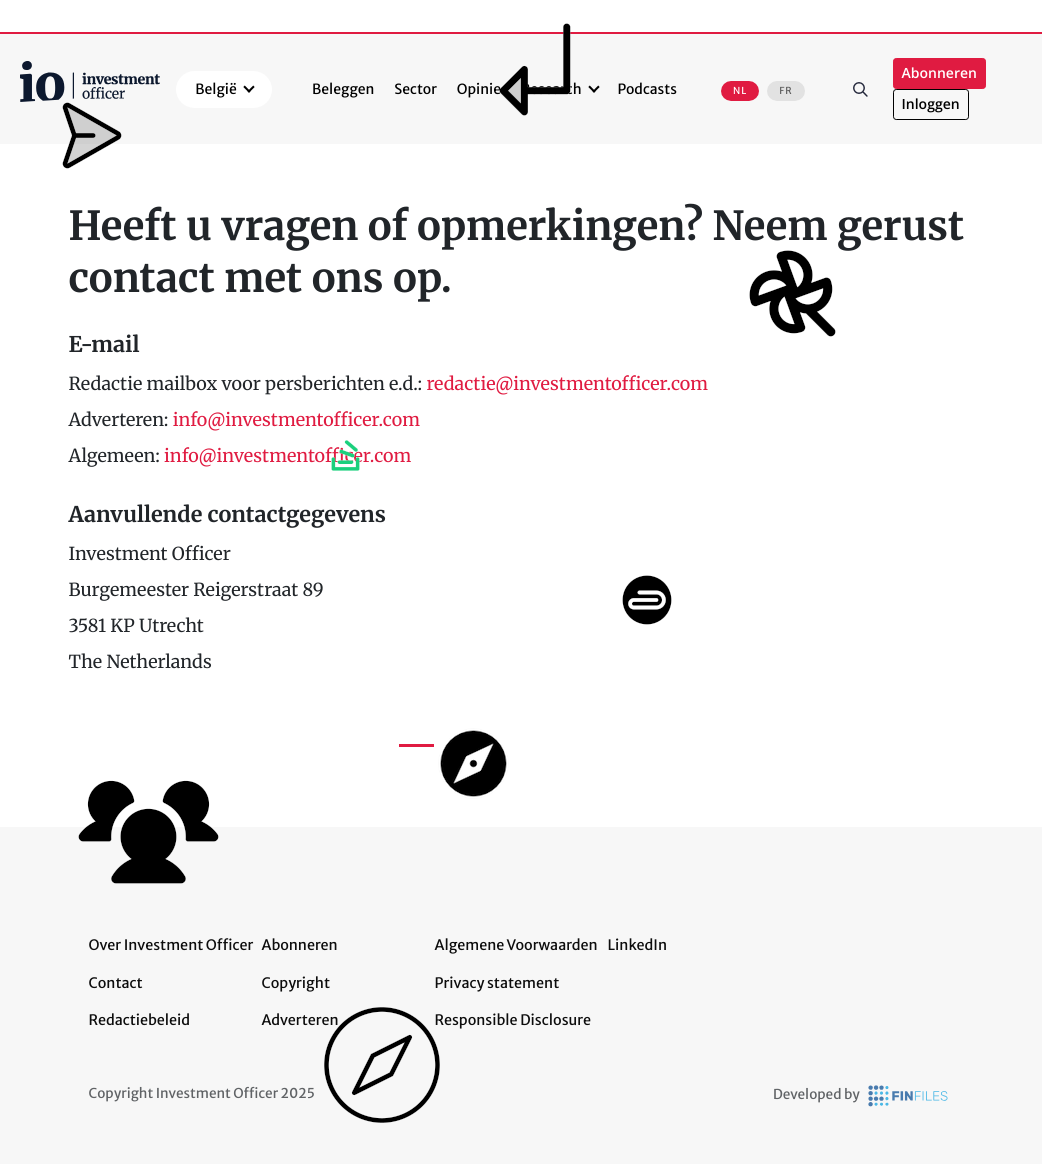 Image resolution: width=1042 pixels, height=1164 pixels. What do you see at coordinates (538, 69) in the screenshot?
I see `return to previous line or entry` at bounding box center [538, 69].